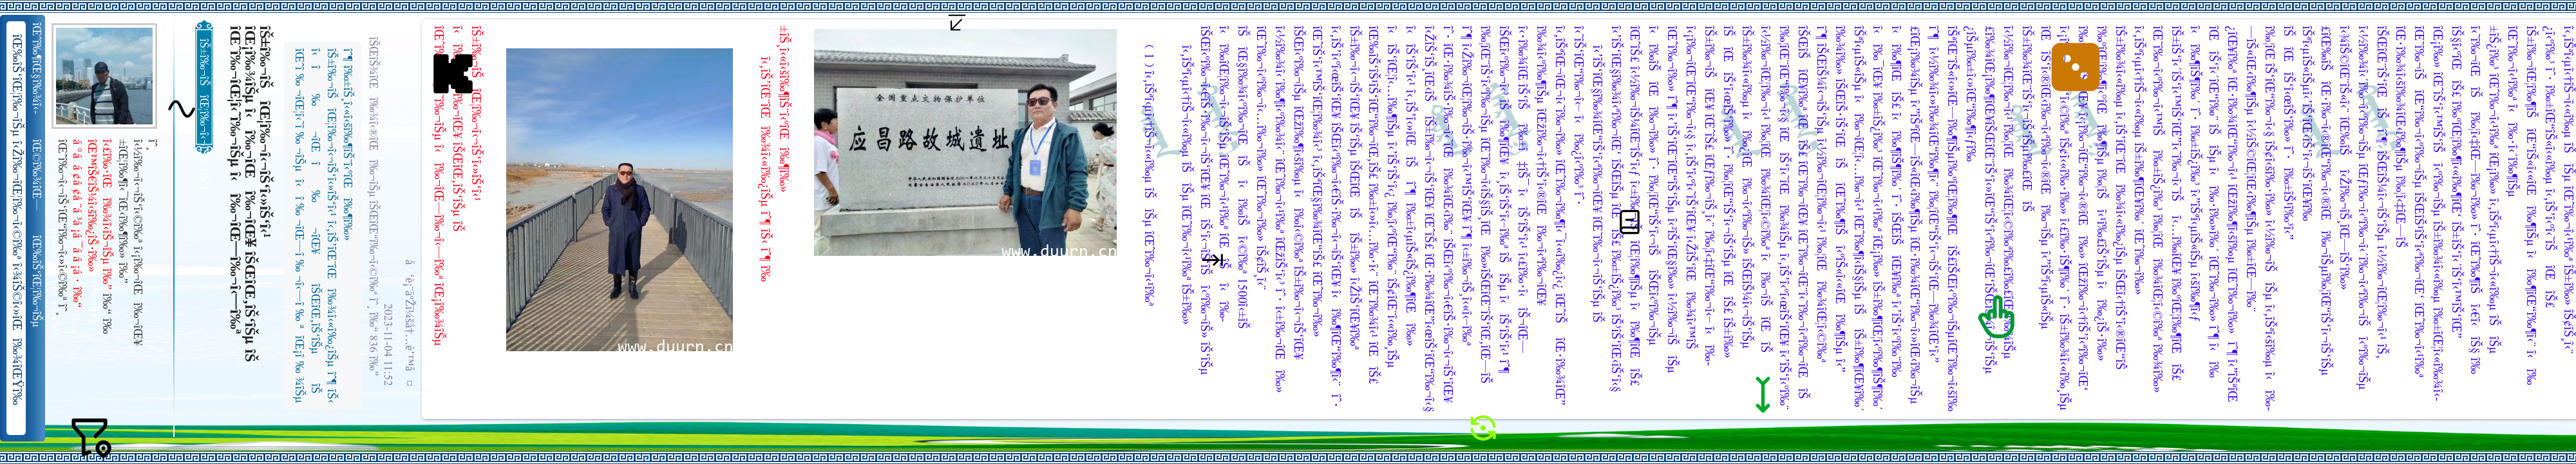 The width and height of the screenshot is (2576, 464). I want to click on move cursor to end of line or field, so click(1213, 260).